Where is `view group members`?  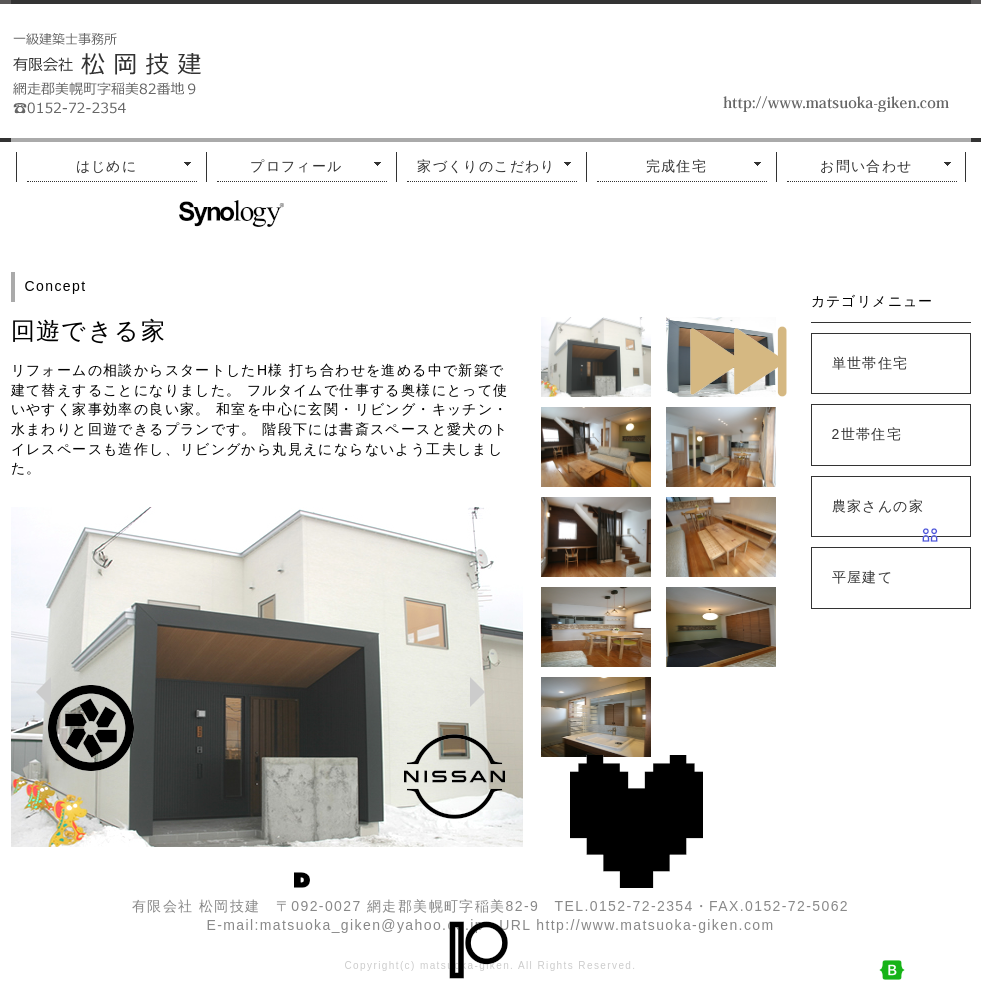
view group members is located at coordinates (930, 535).